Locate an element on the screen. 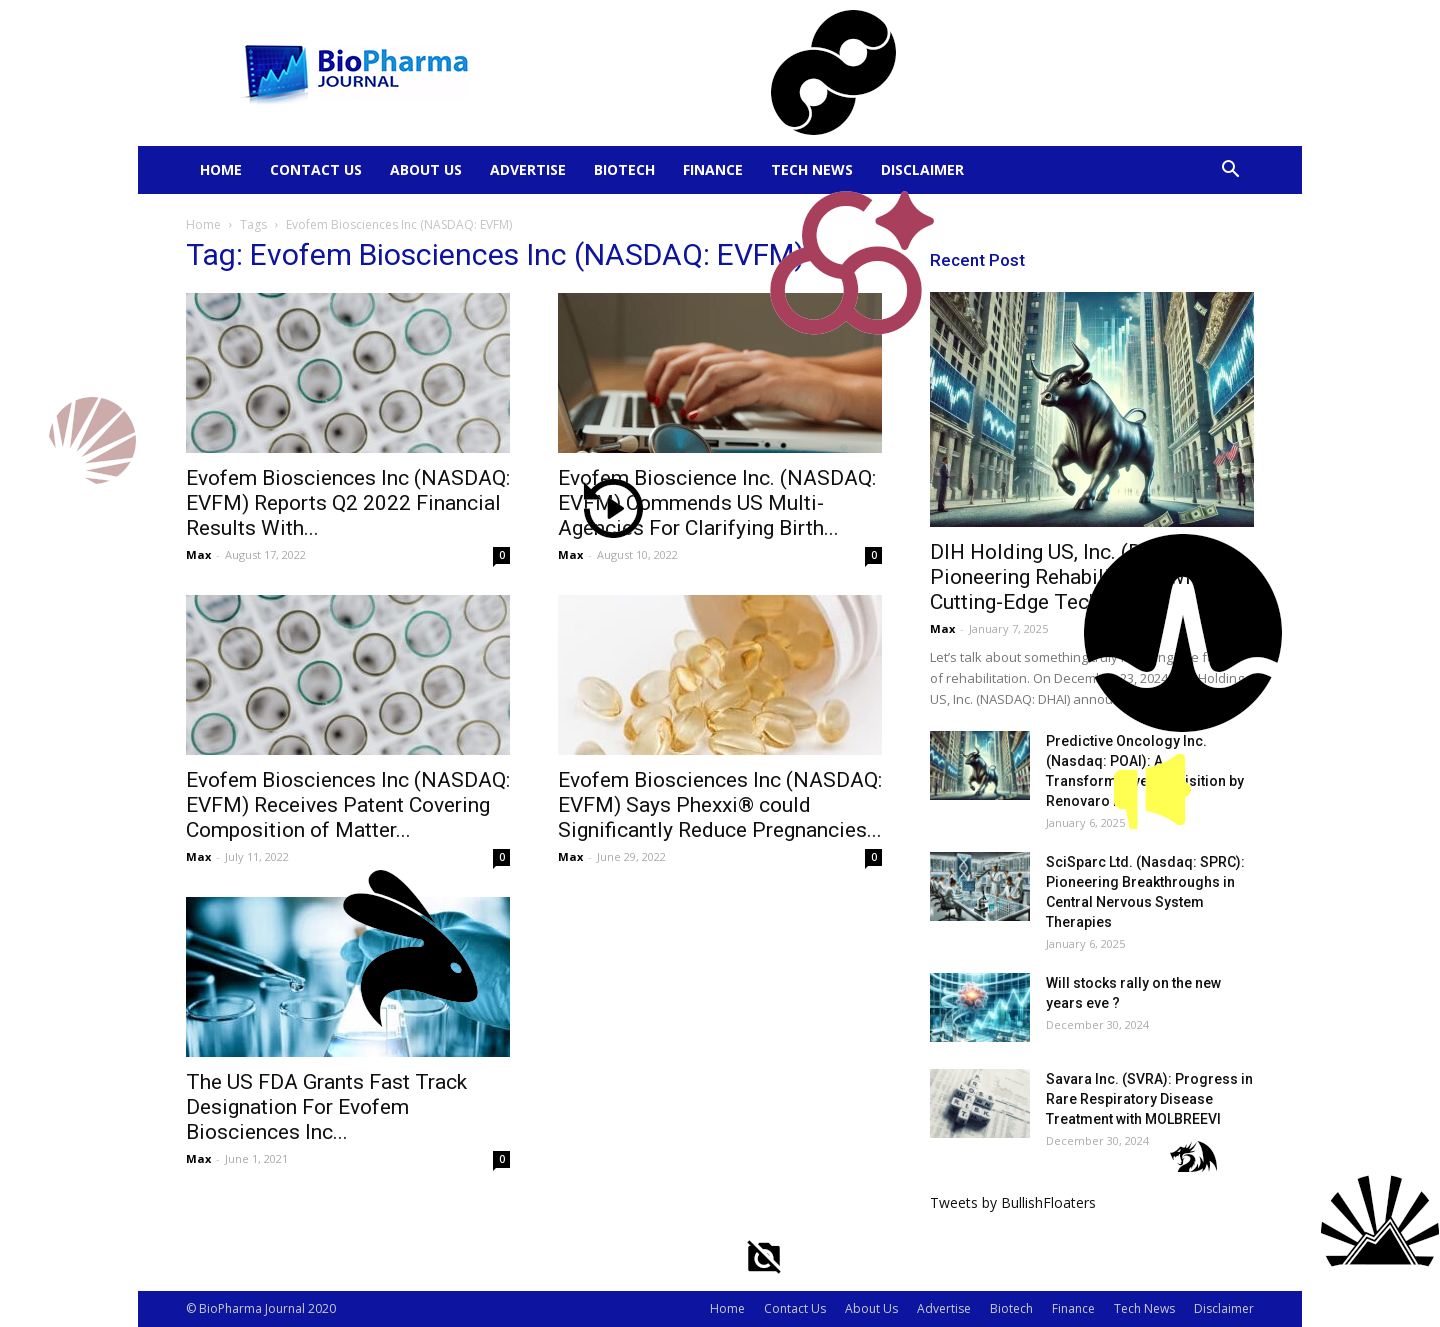 The image size is (1440, 1327). broadcom company logo is located at coordinates (1183, 633).